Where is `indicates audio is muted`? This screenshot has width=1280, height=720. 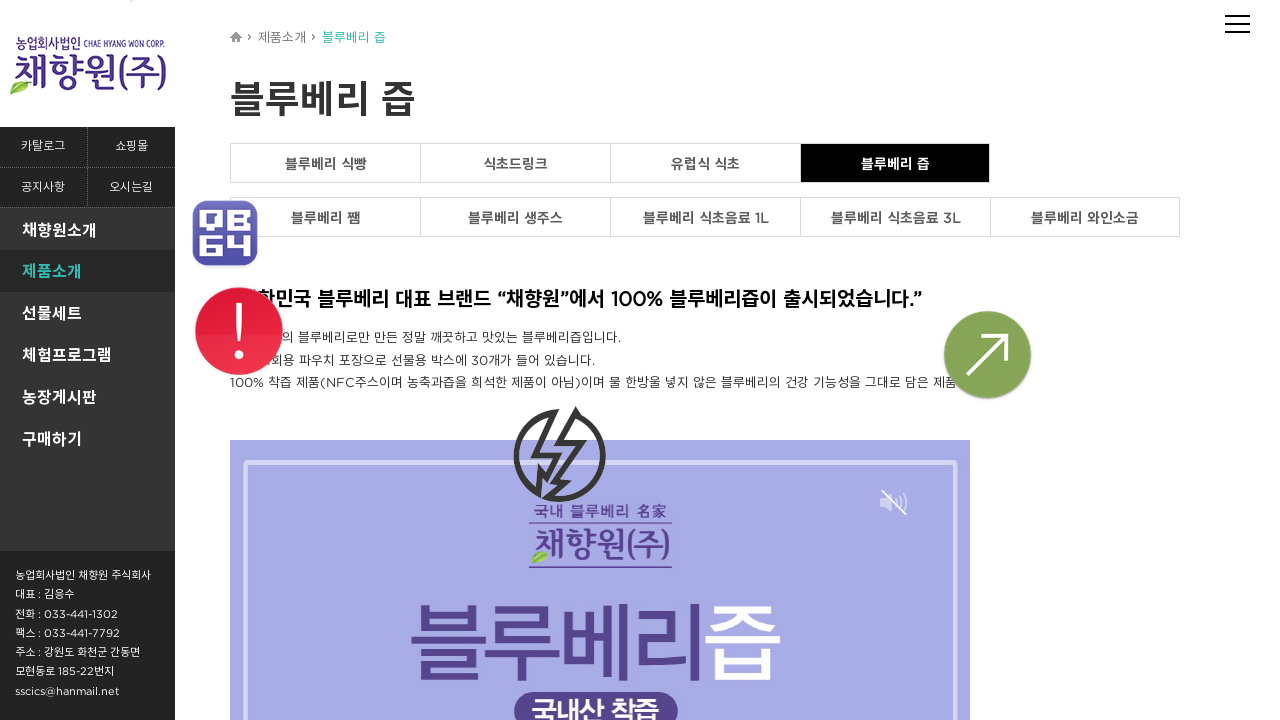 indicates audio is muted is located at coordinates (893, 502).